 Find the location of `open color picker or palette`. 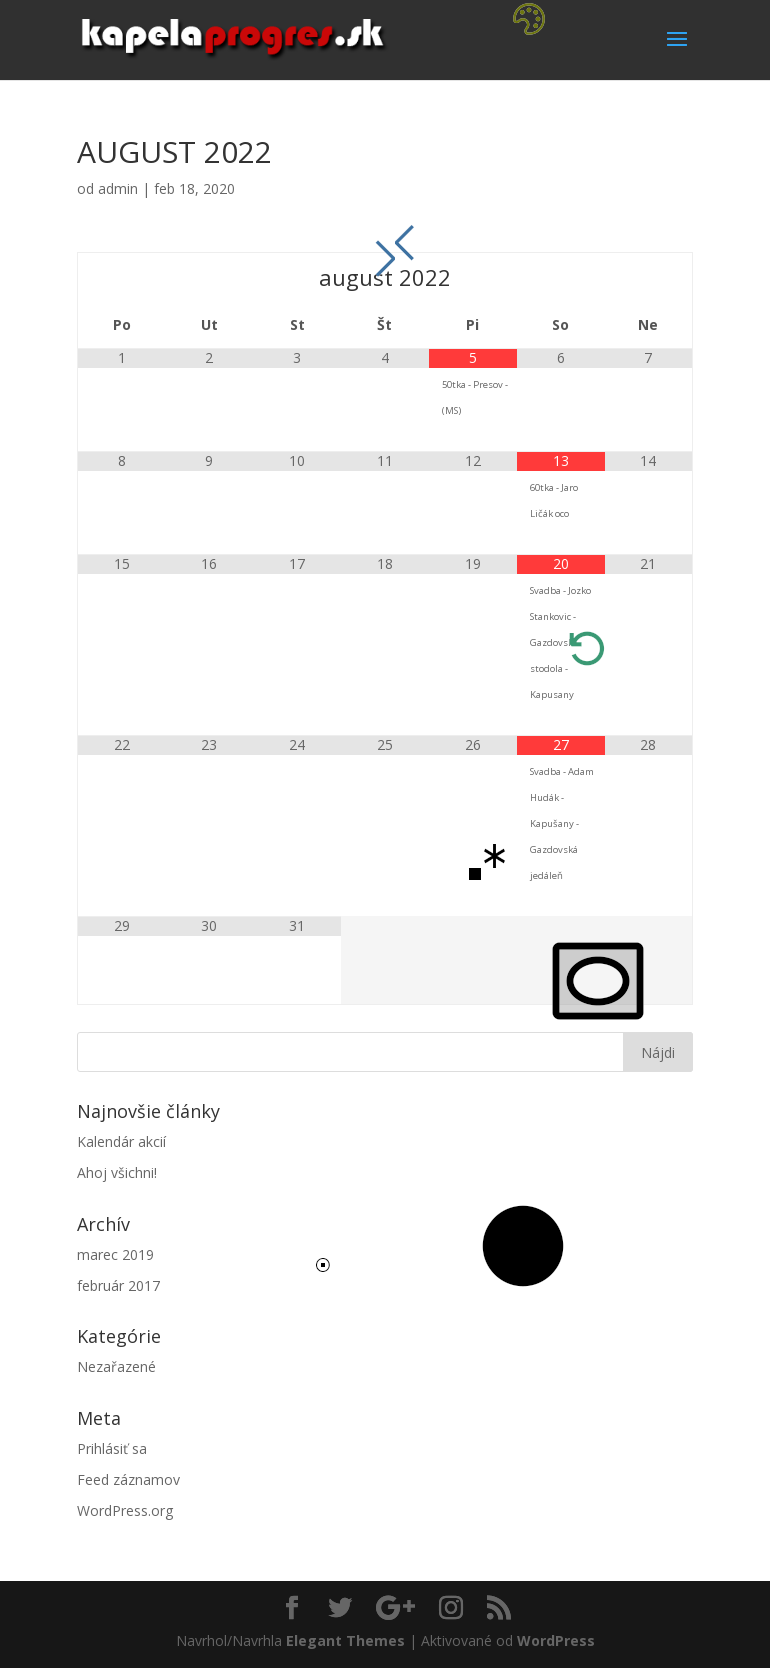

open color picker or palette is located at coordinates (529, 19).